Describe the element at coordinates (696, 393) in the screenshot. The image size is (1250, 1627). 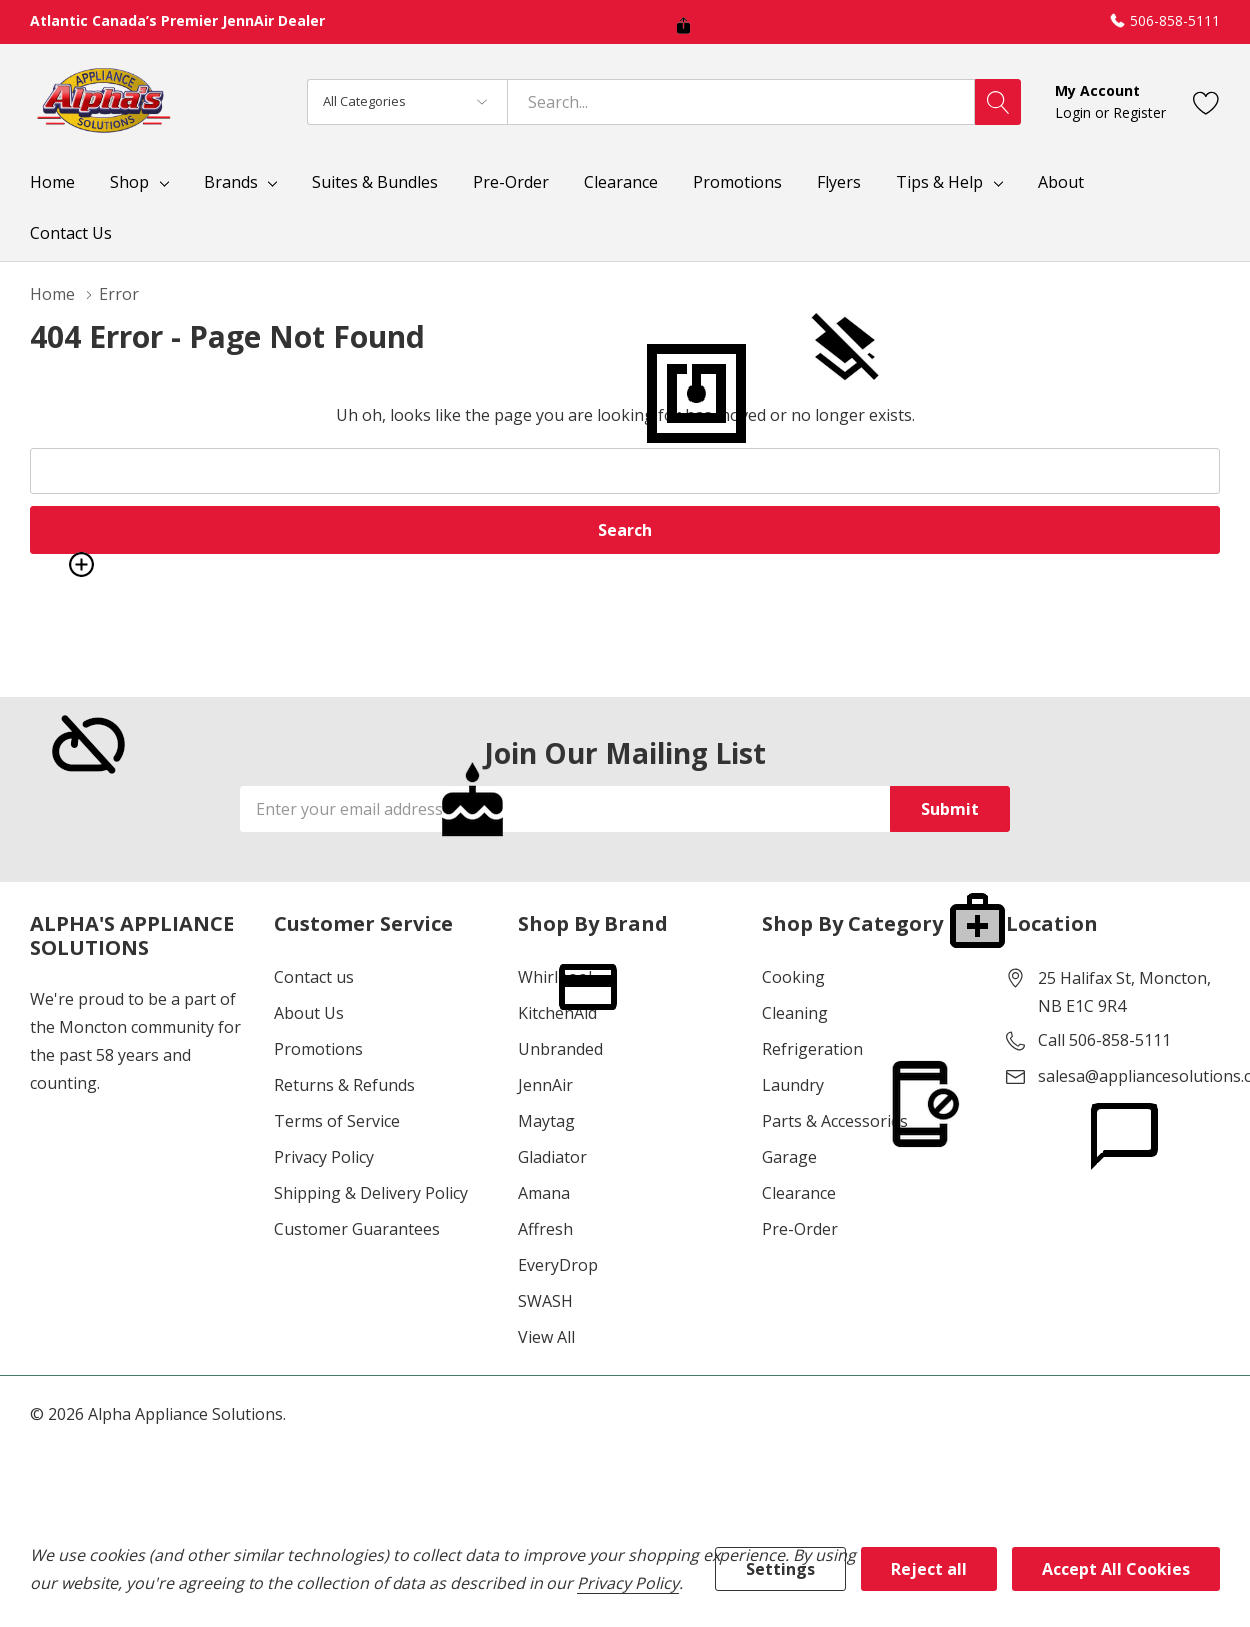
I see `tap to enable nfc connectivity` at that location.